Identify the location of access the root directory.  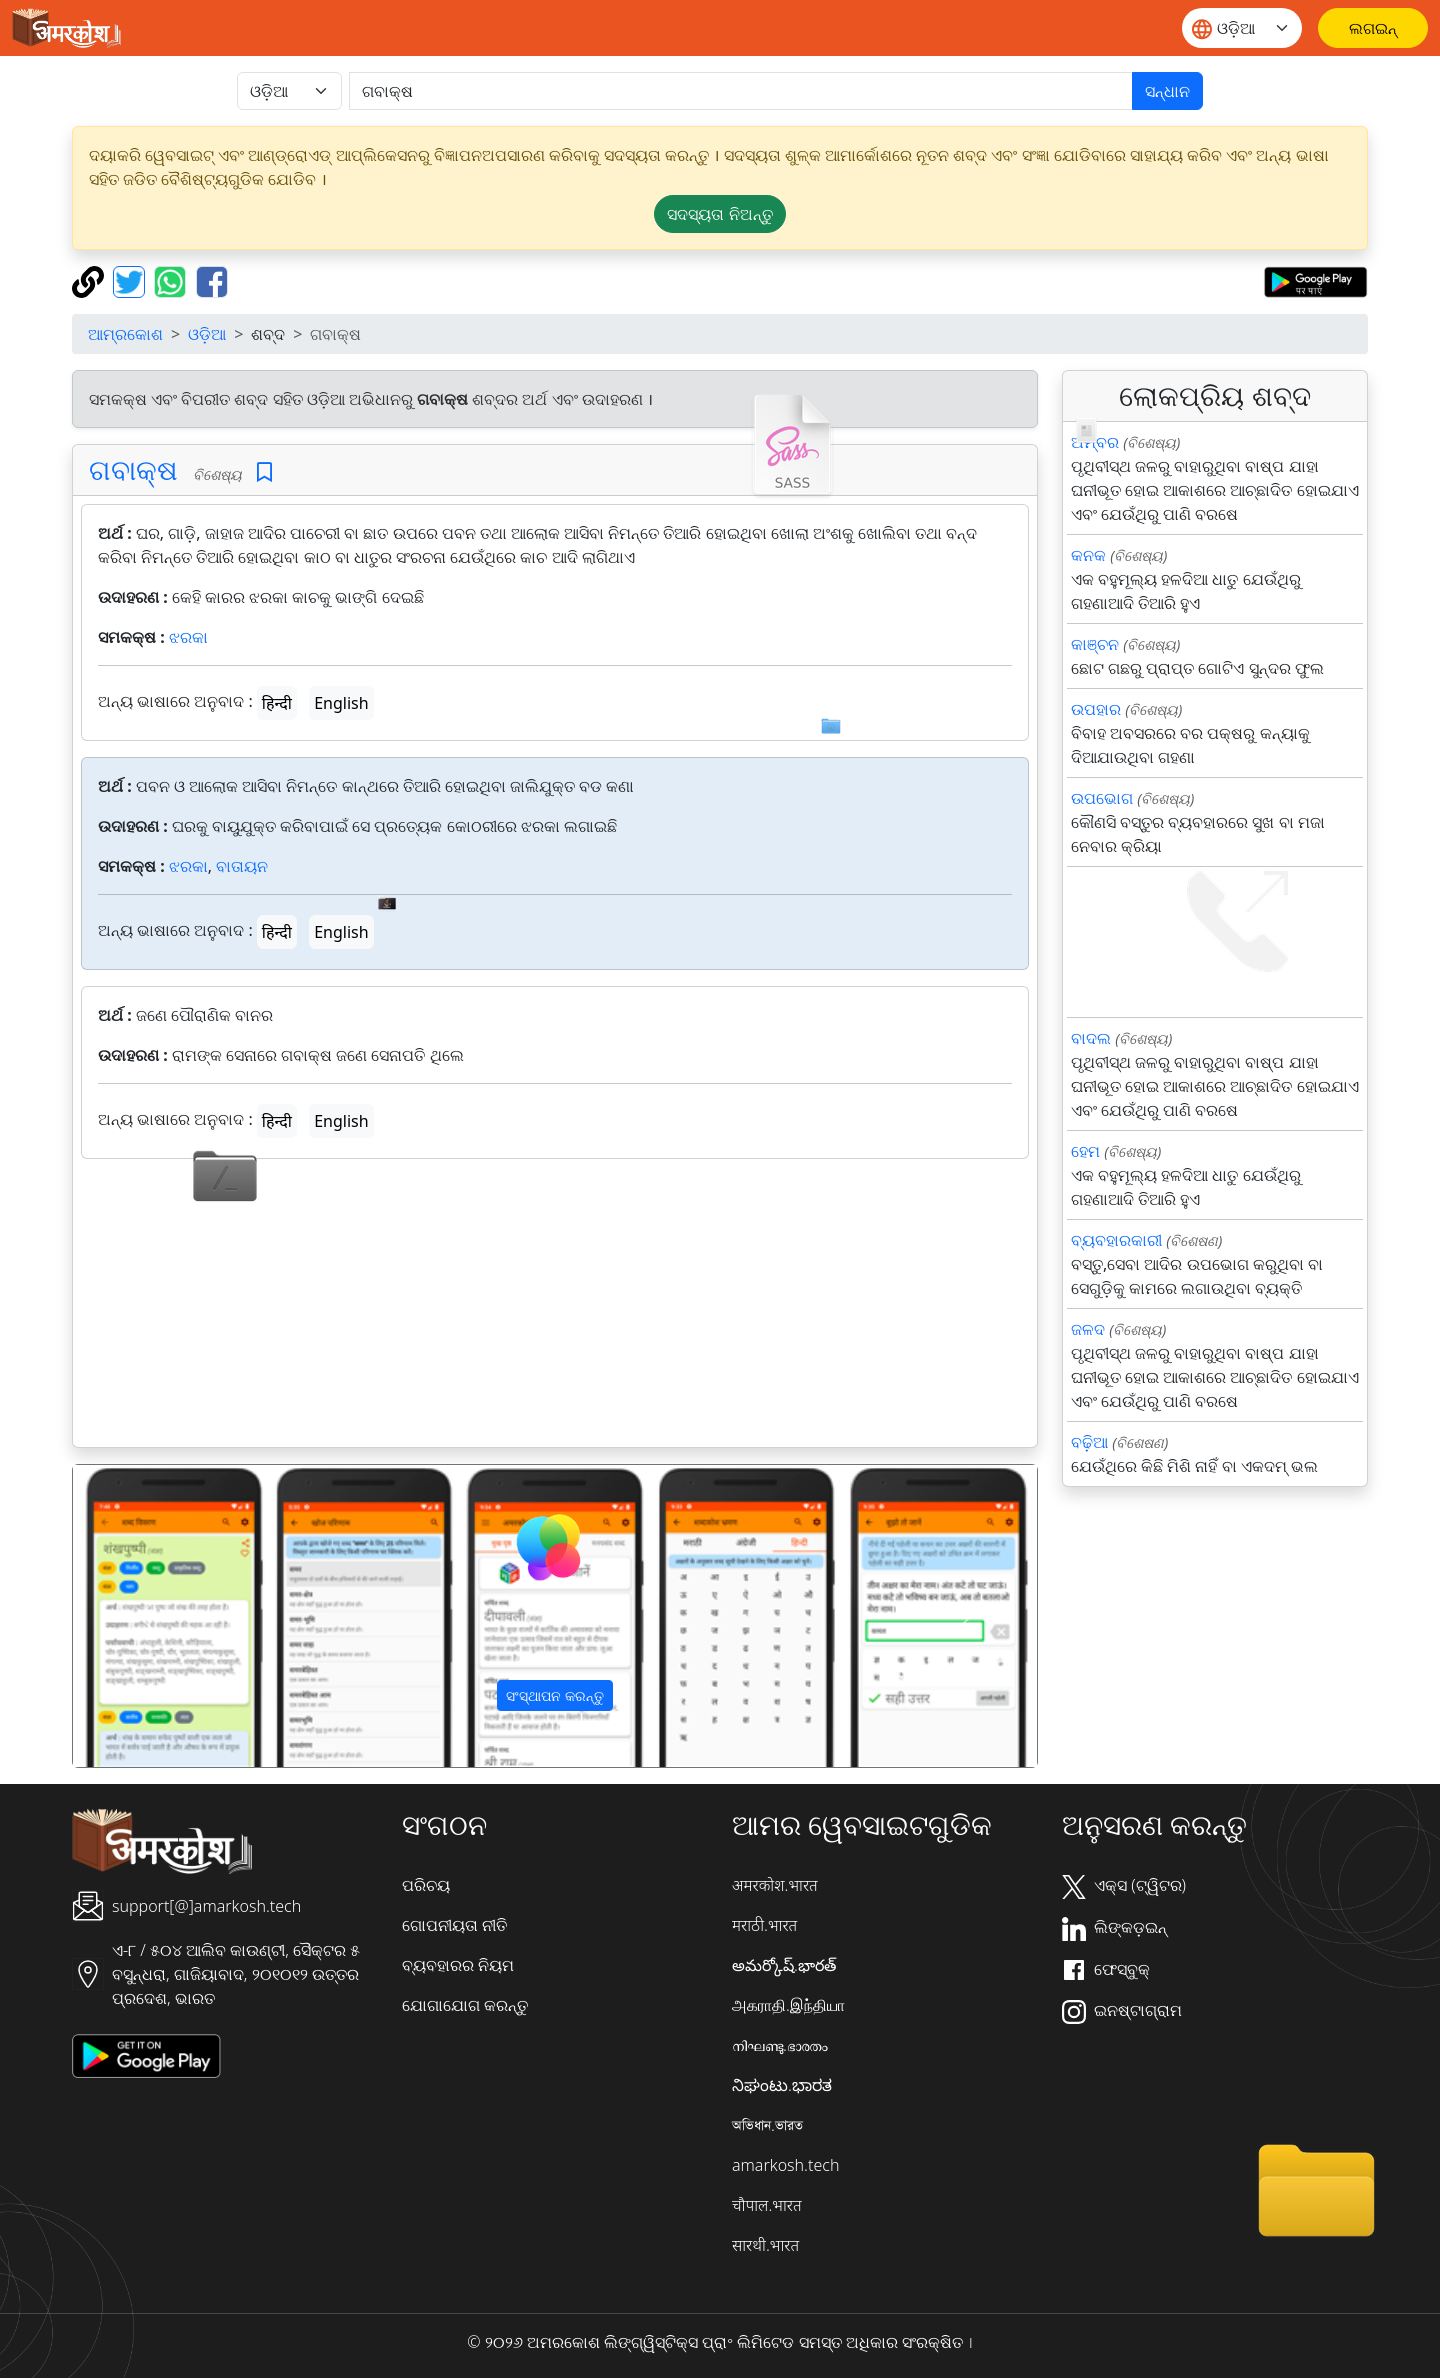
(225, 1176).